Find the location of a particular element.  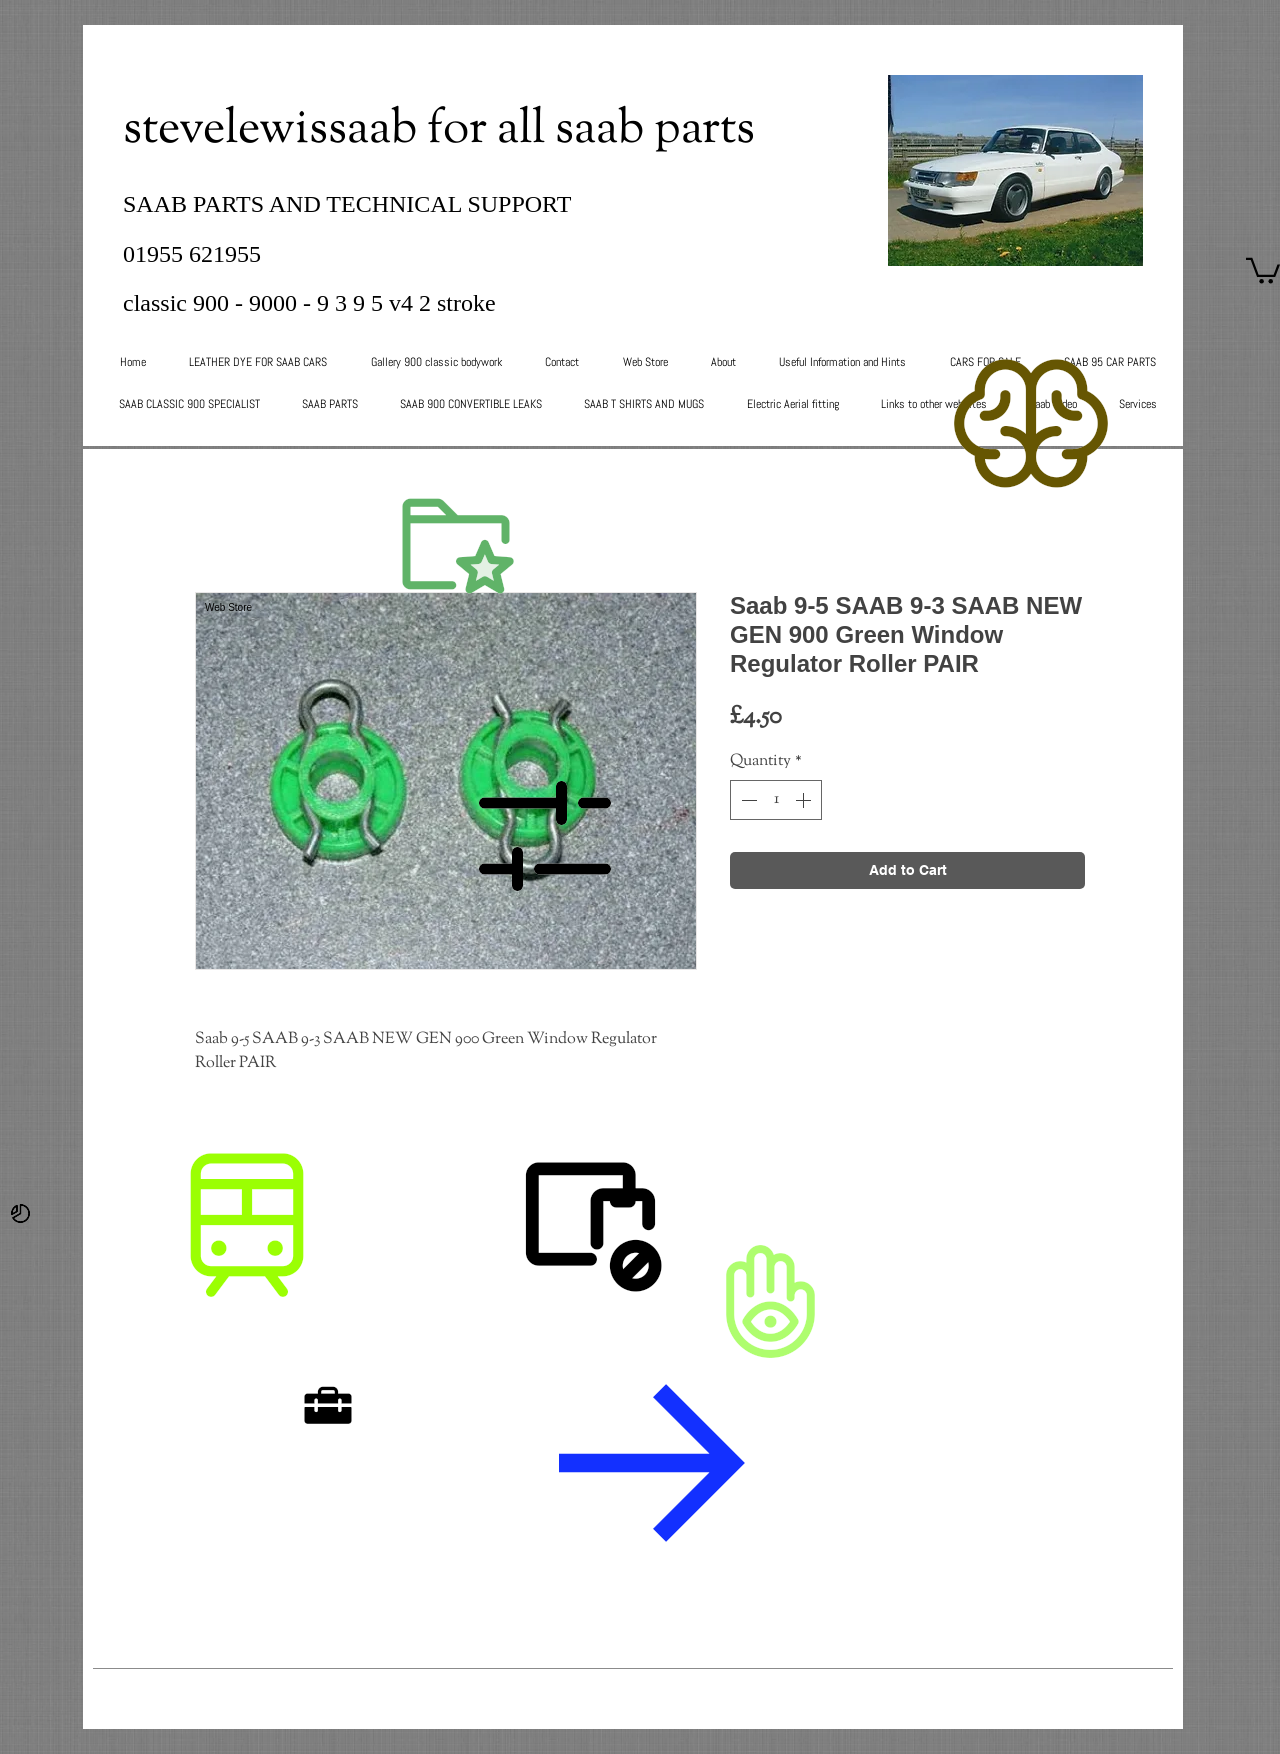

disconnect or unpair a device is located at coordinates (590, 1220).